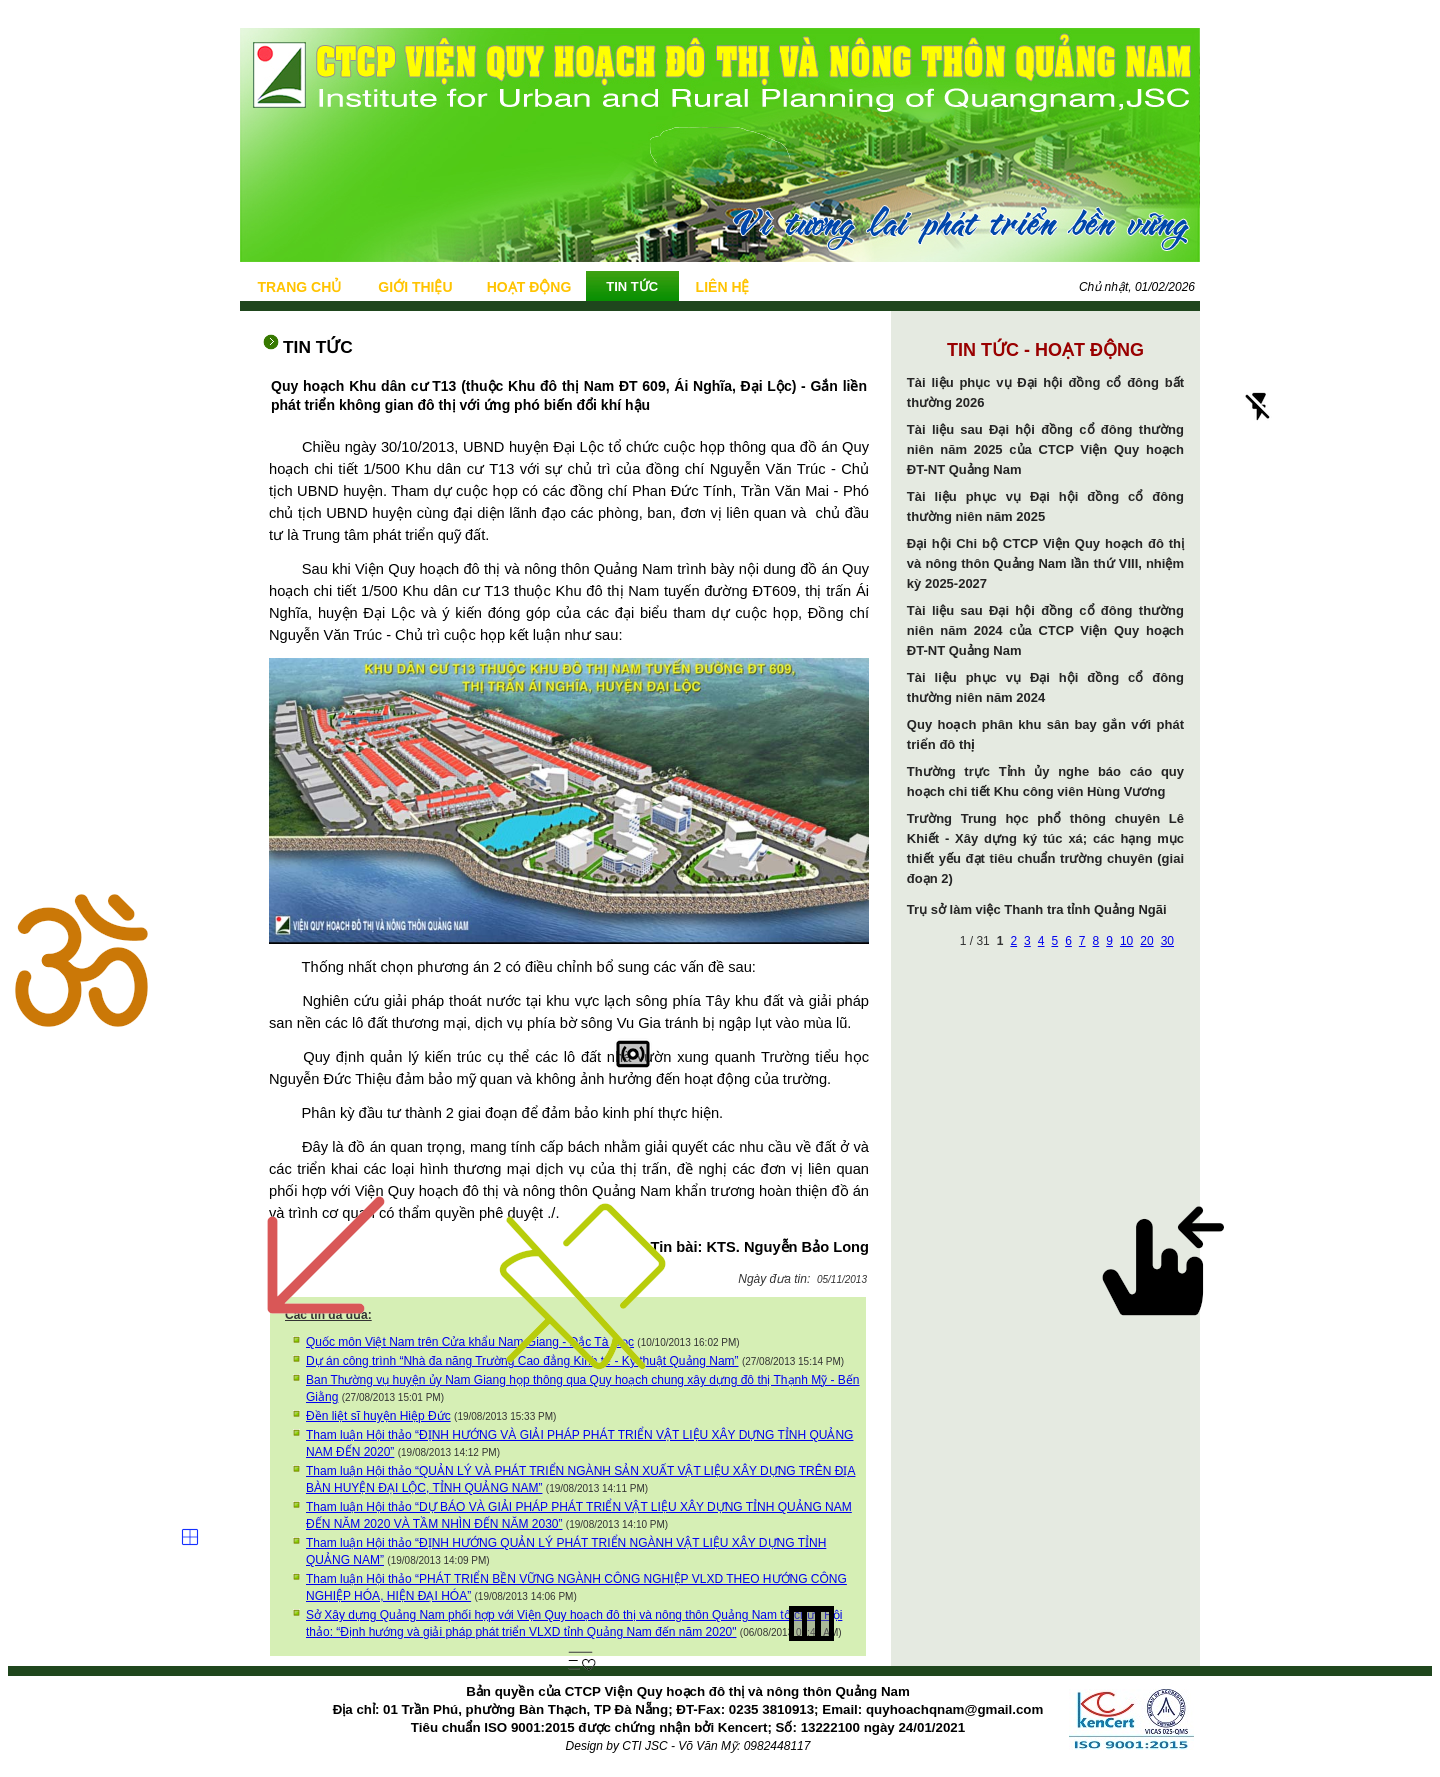 This screenshot has height=1777, width=1440. Describe the element at coordinates (1259, 407) in the screenshot. I see `disable camera flash` at that location.